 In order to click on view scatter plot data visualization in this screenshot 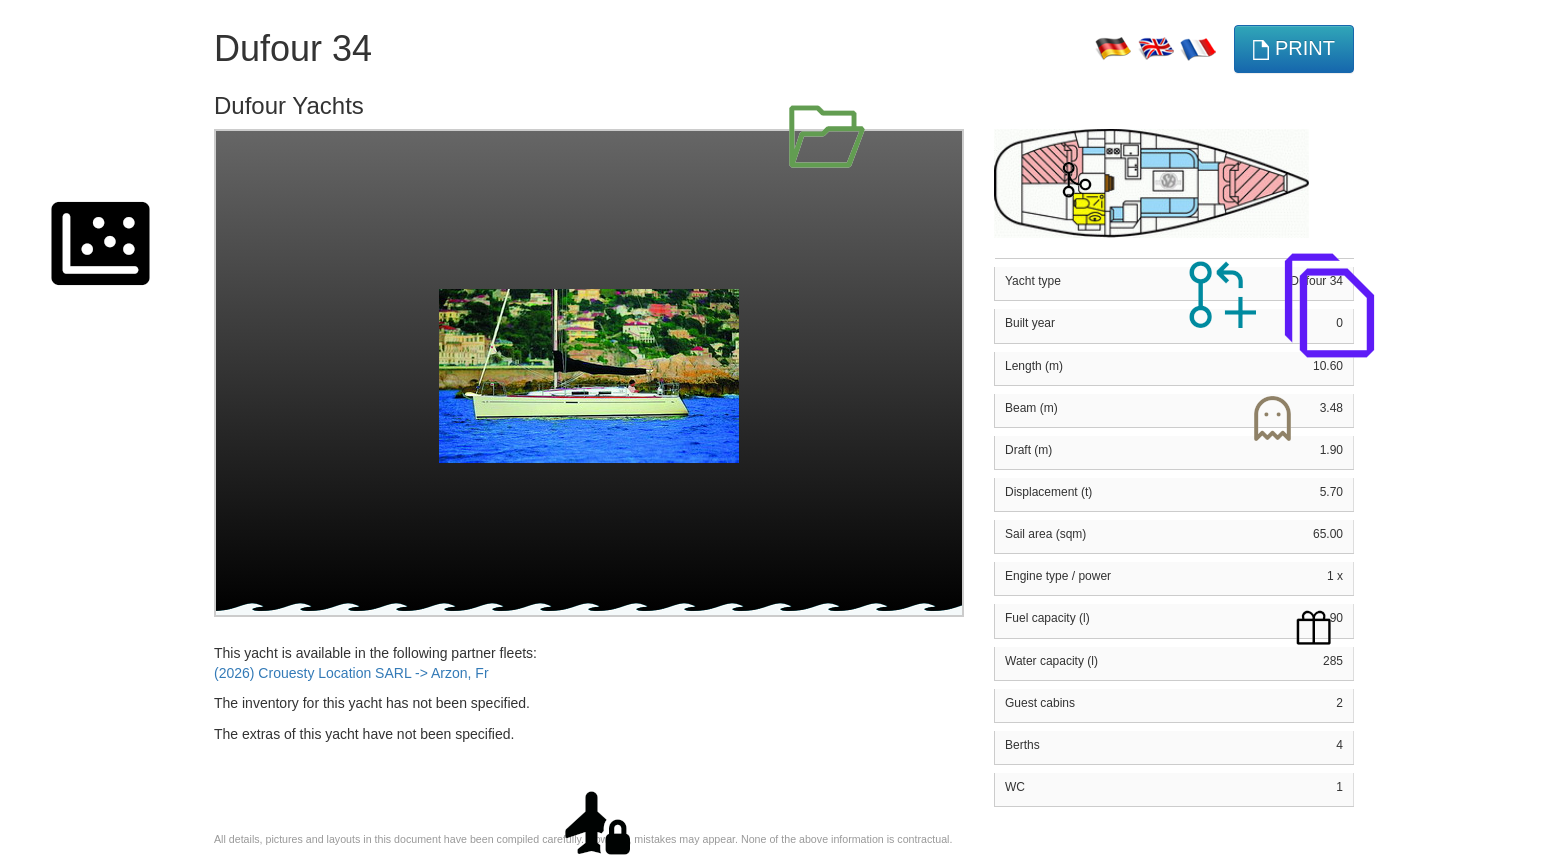, I will do `click(100, 243)`.